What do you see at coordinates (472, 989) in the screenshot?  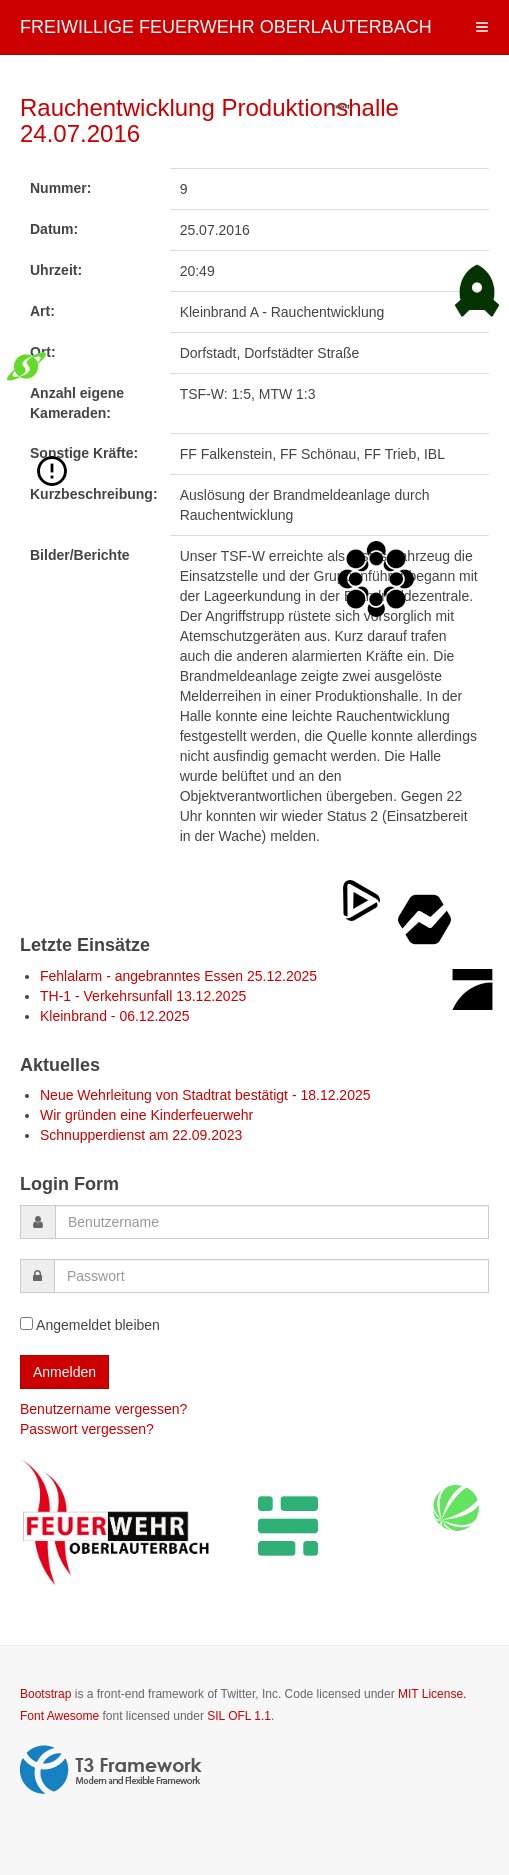 I see `ProSieben German TV channel logo` at bounding box center [472, 989].